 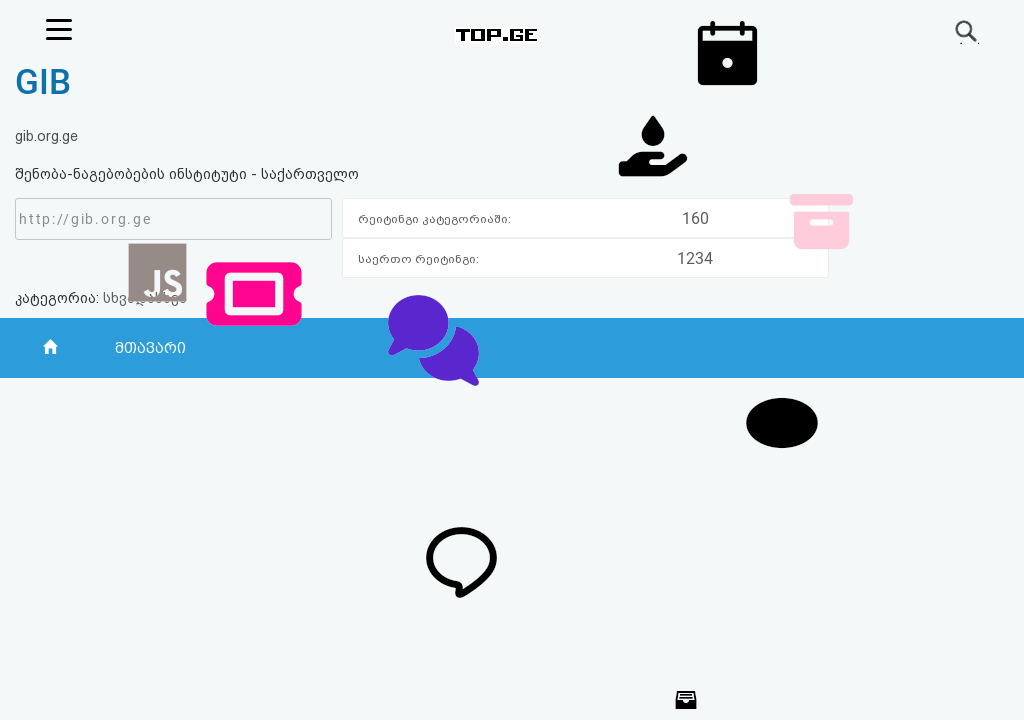 I want to click on open LINE messaging app, so click(x=461, y=562).